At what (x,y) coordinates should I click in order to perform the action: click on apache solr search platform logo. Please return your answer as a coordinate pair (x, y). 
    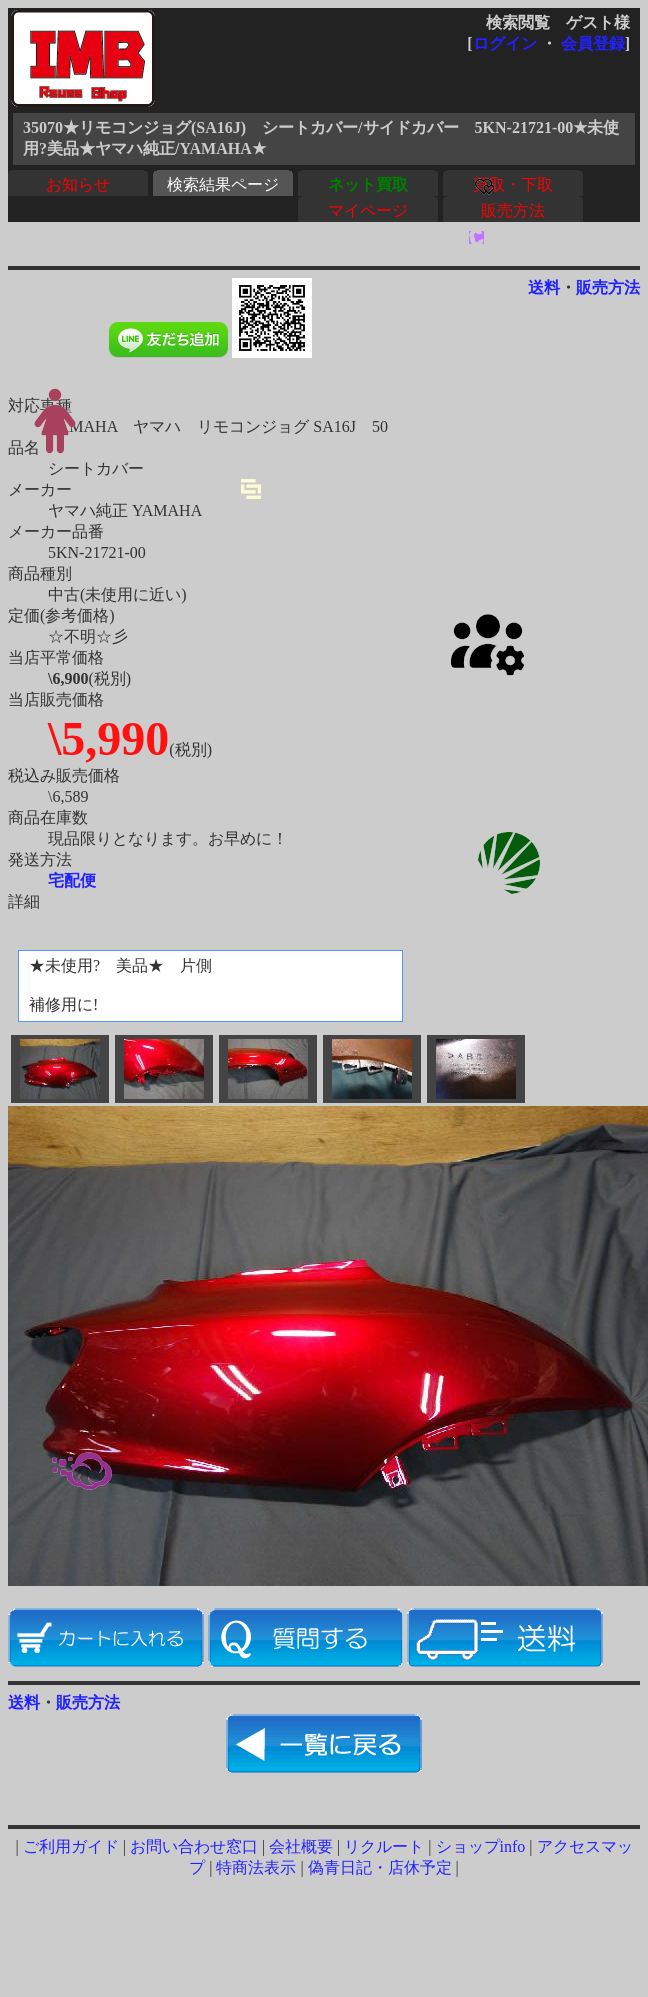
    Looking at the image, I should click on (509, 863).